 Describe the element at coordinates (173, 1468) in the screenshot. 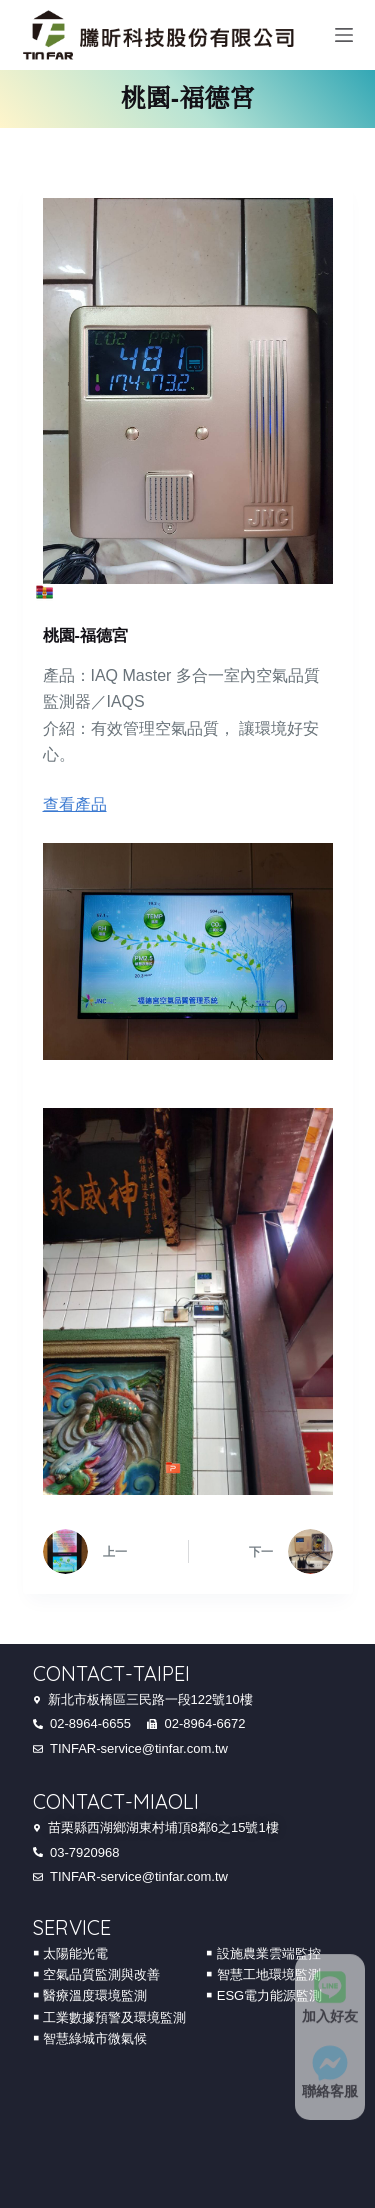

I see `open folder containing WPS presentation files` at that location.